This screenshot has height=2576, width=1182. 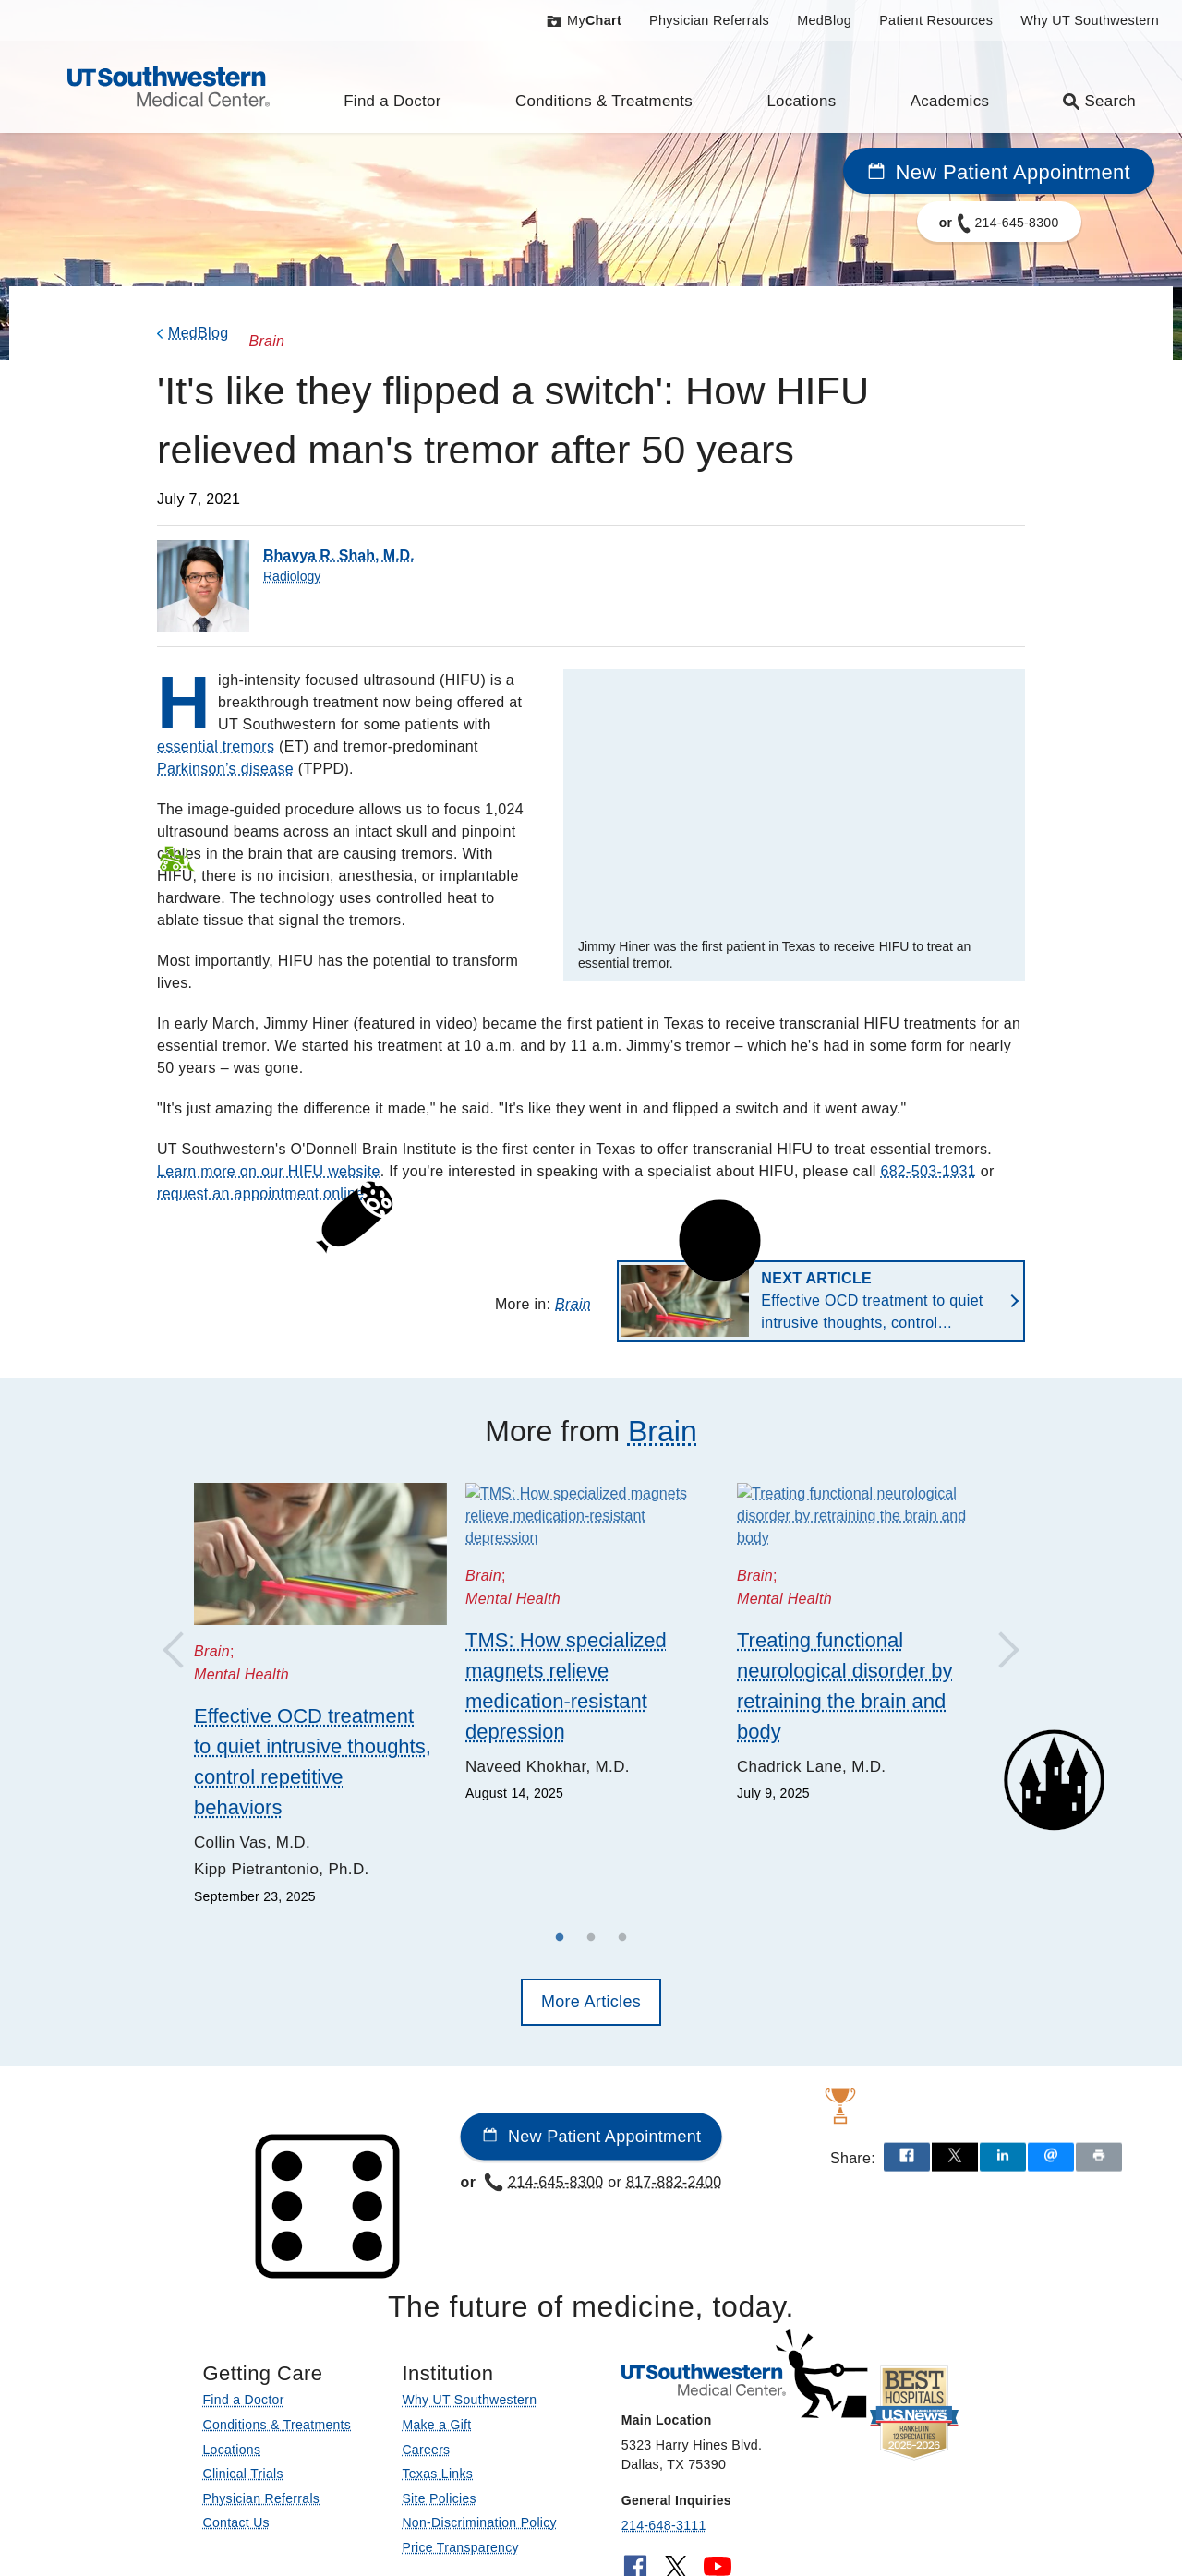 What do you see at coordinates (840, 2106) in the screenshot?
I see `view achievements or awards` at bounding box center [840, 2106].